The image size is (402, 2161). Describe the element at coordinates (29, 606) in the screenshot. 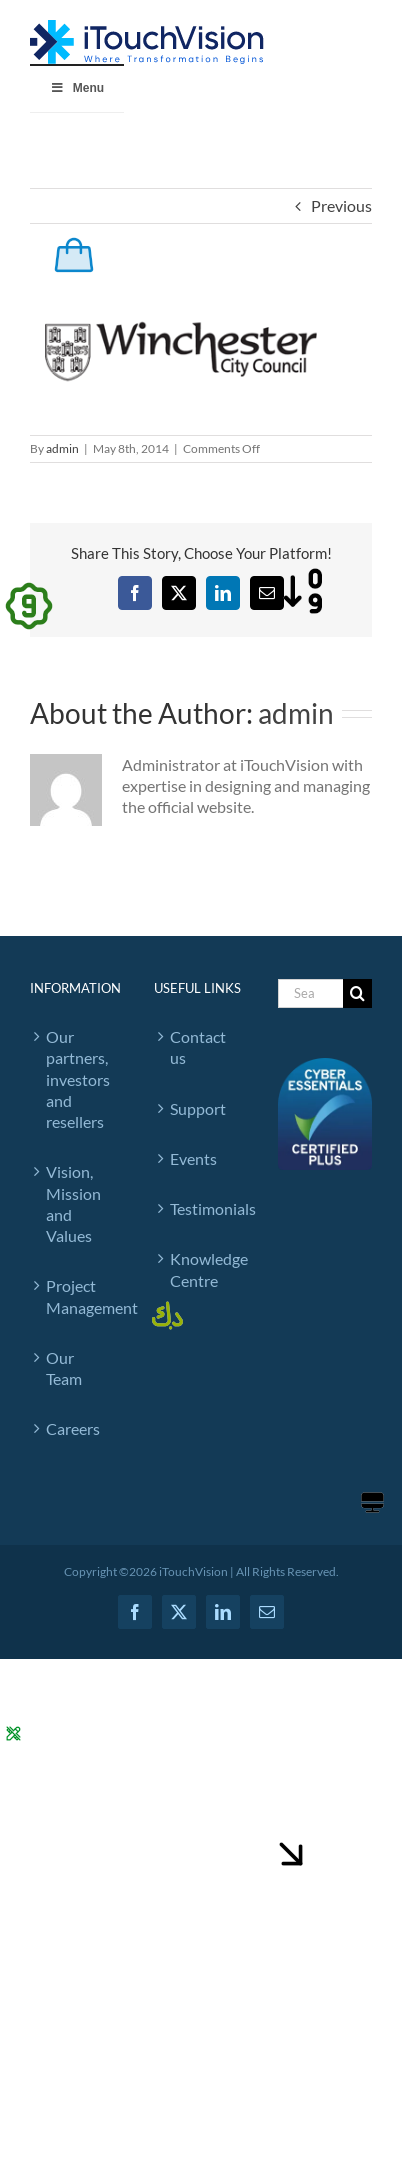

I see `indicates rank or position number 9` at that location.